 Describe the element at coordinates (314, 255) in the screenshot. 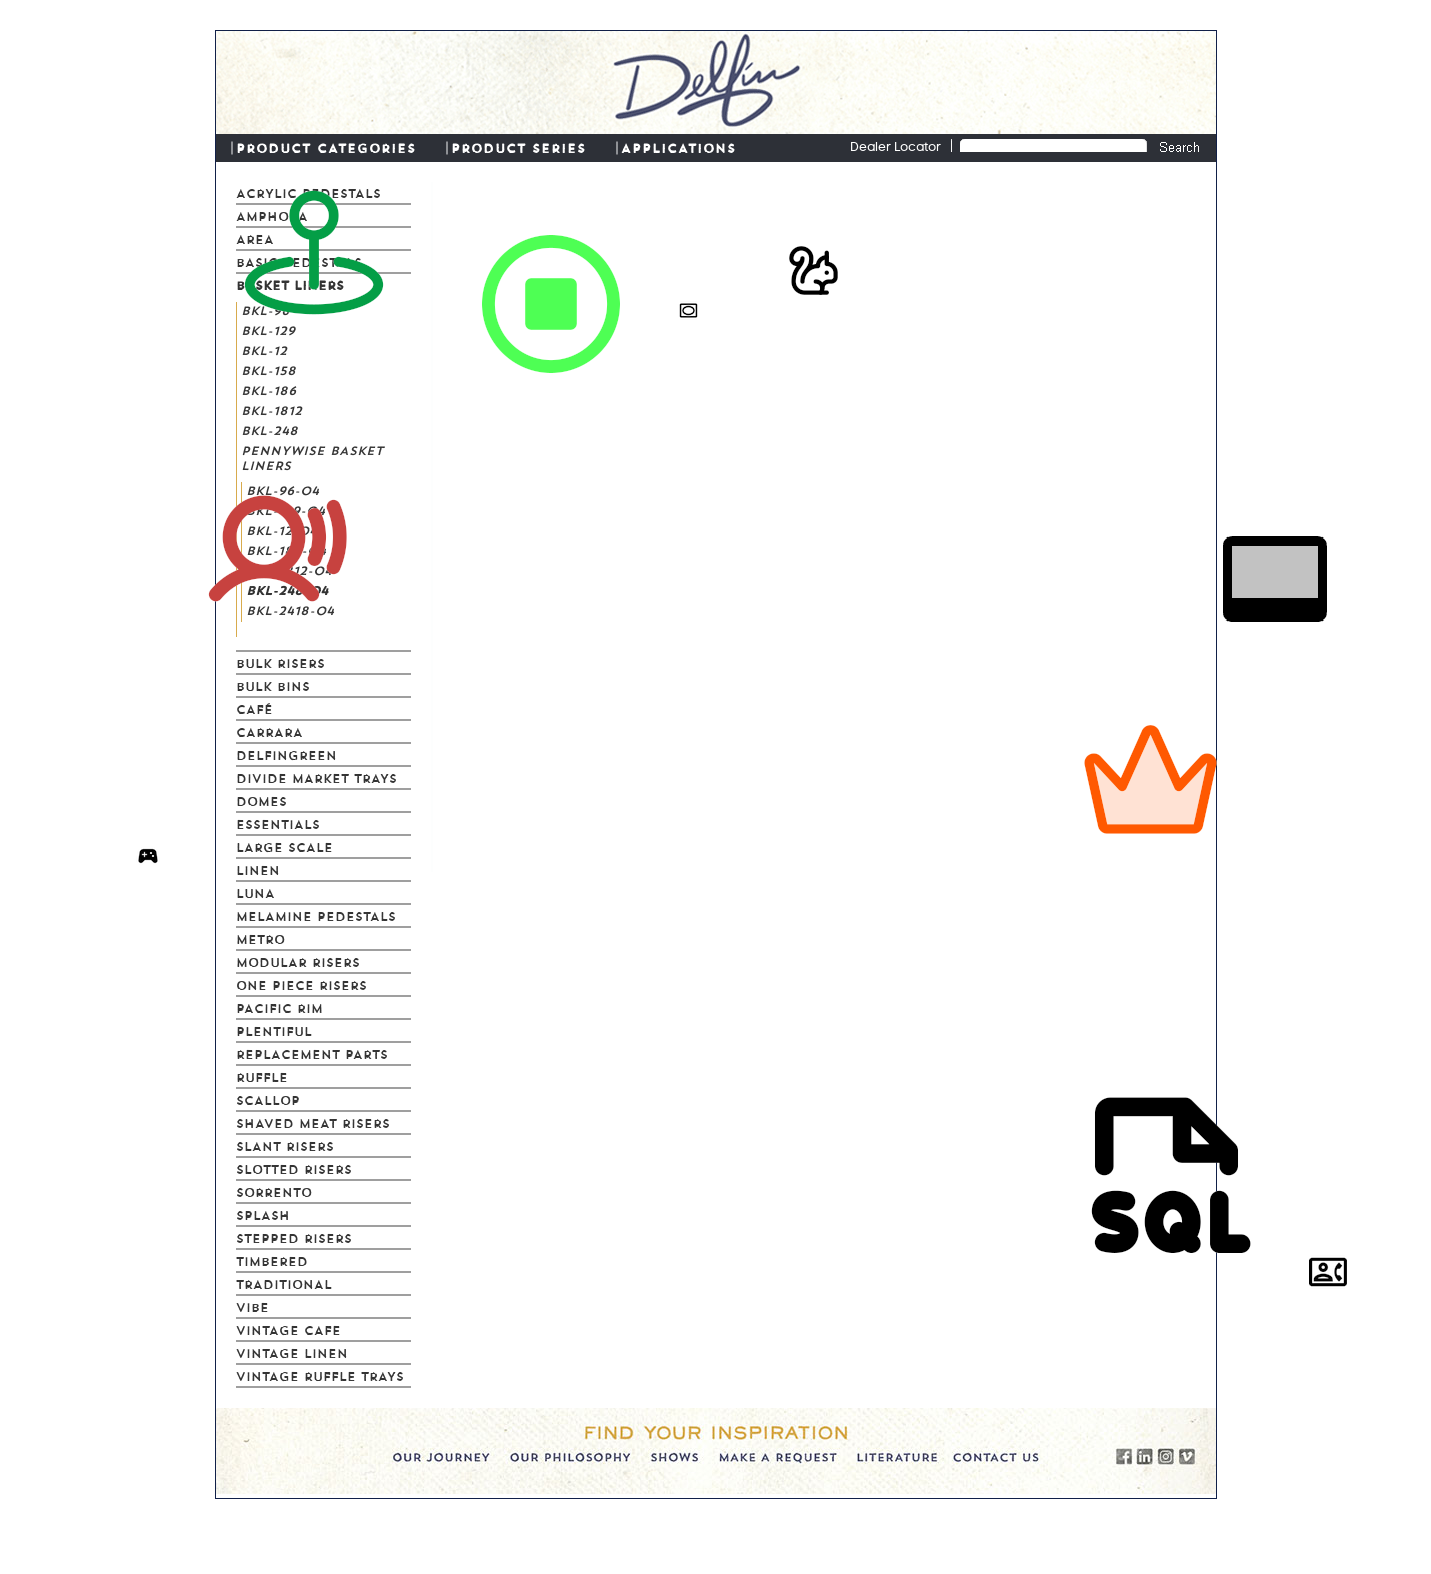

I see `view location area or radius` at that location.